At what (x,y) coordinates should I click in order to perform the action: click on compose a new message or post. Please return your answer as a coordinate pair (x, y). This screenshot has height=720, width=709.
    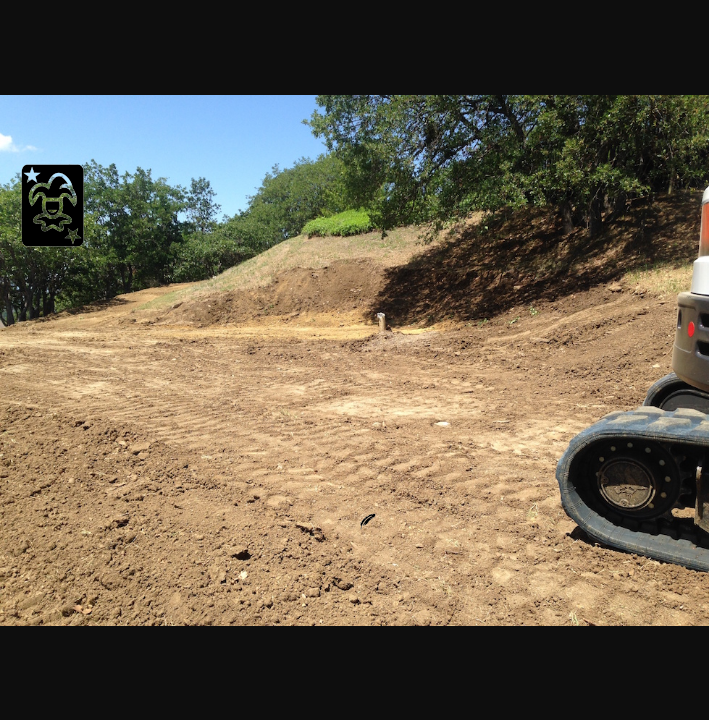
    Looking at the image, I should click on (367, 521).